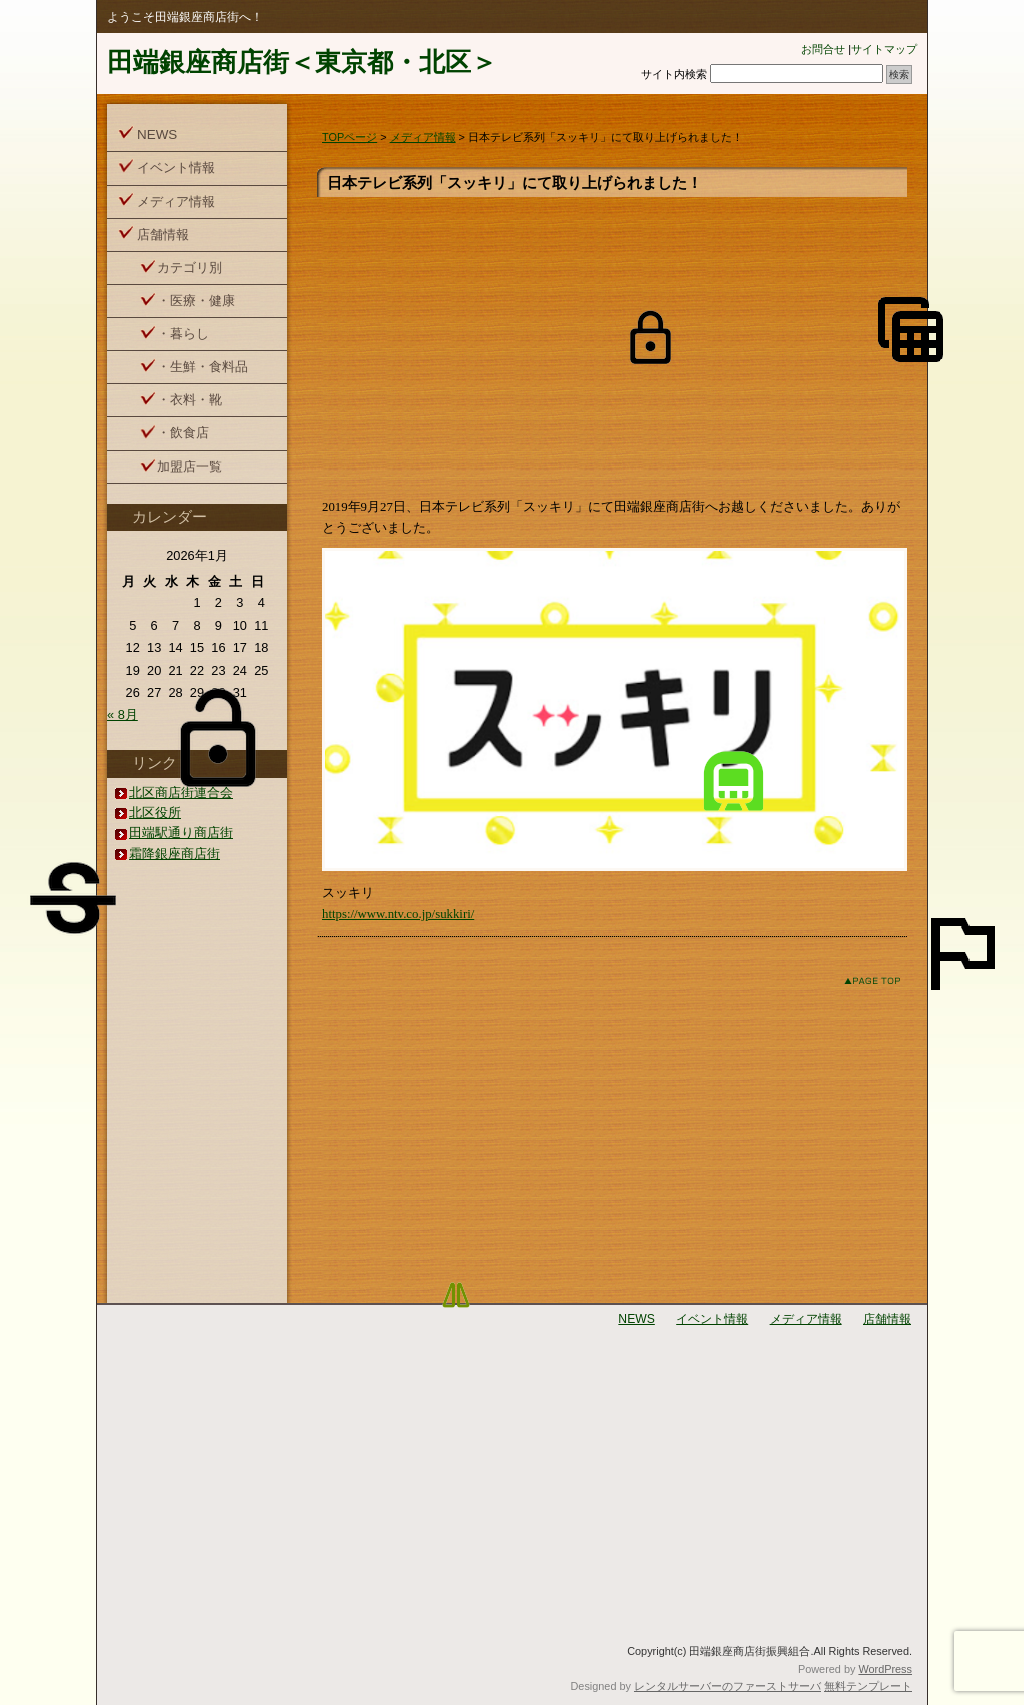  I want to click on switch to table or grid view, so click(910, 329).